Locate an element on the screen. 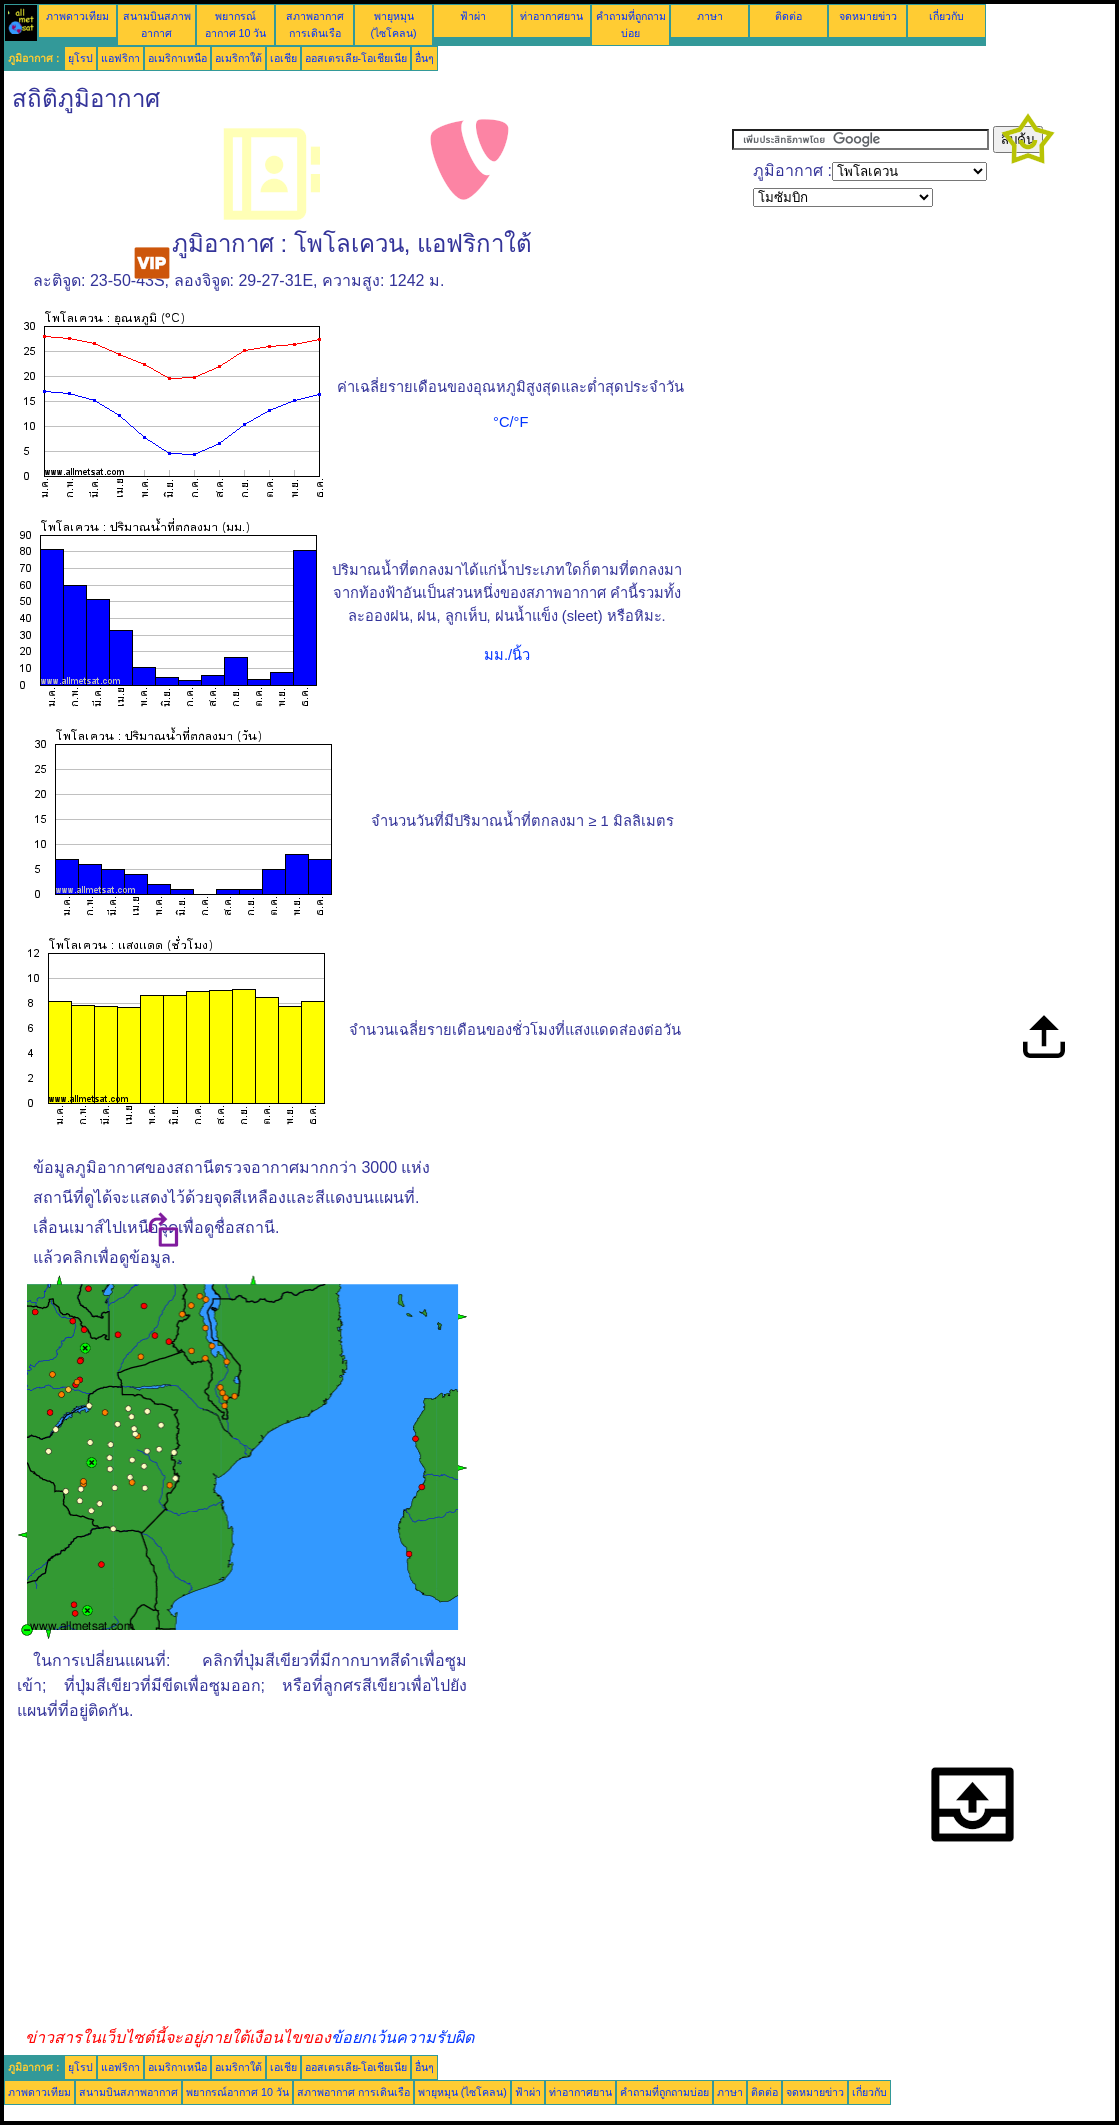  rotate element clockwise is located at coordinates (163, 1230).